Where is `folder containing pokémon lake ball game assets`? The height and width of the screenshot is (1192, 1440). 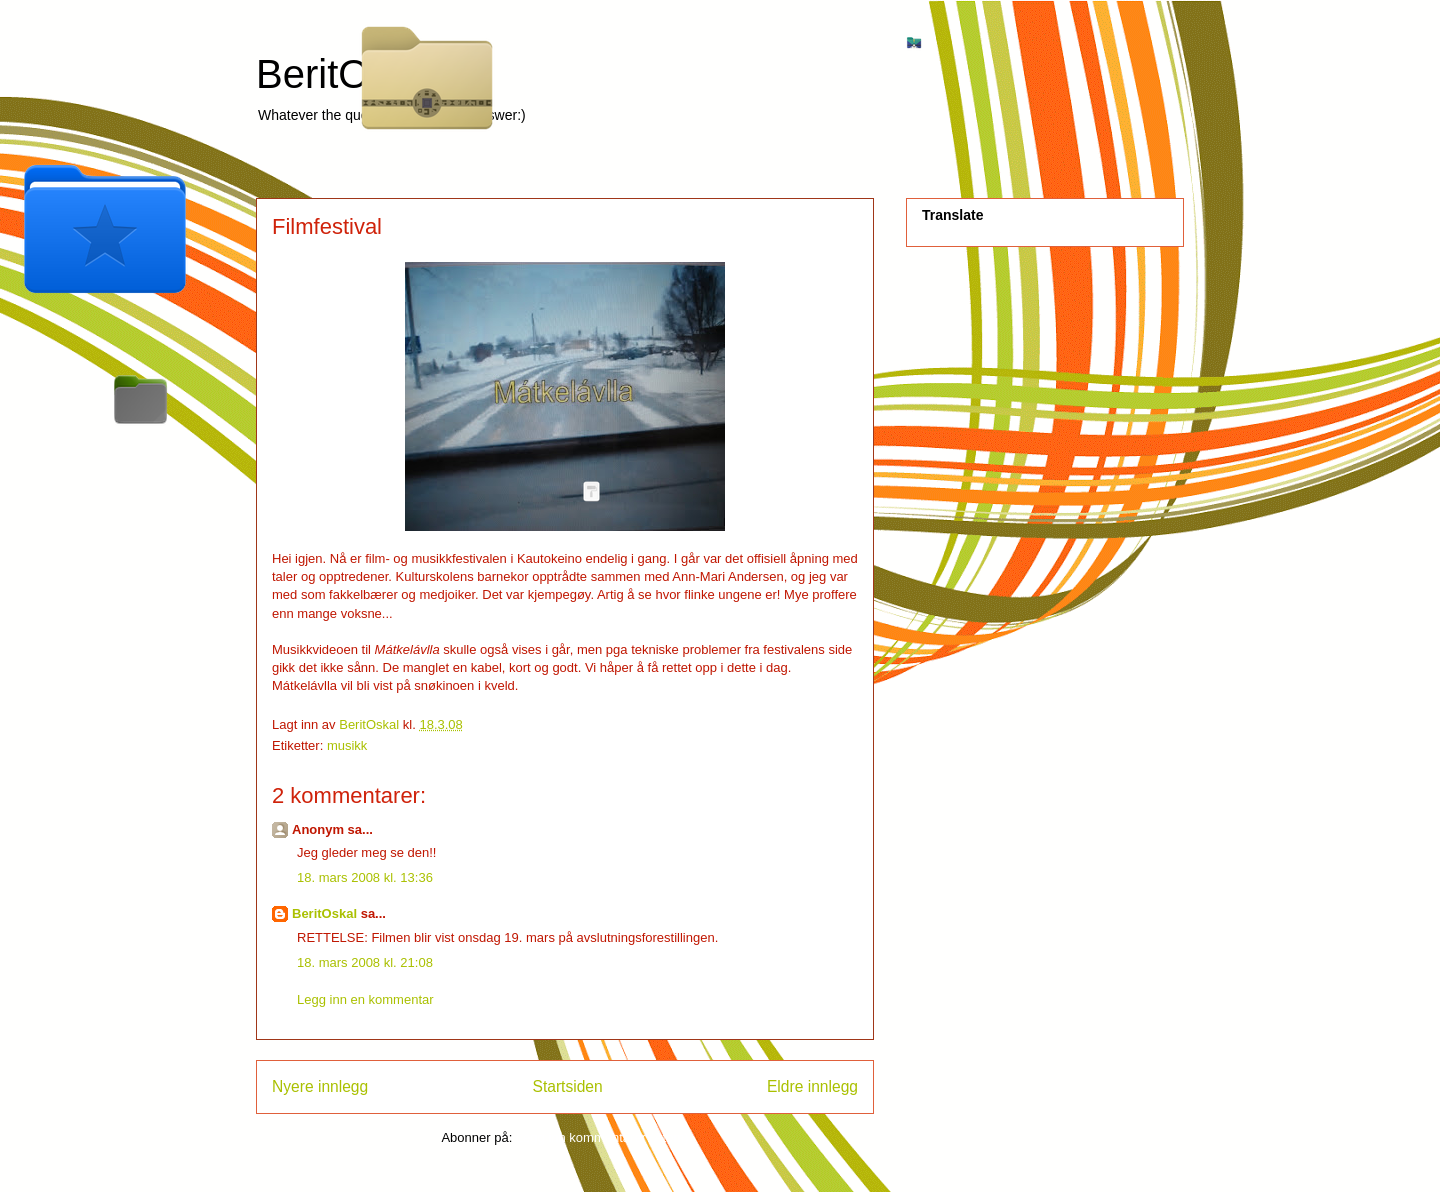 folder containing pokémon lake ball game assets is located at coordinates (914, 43).